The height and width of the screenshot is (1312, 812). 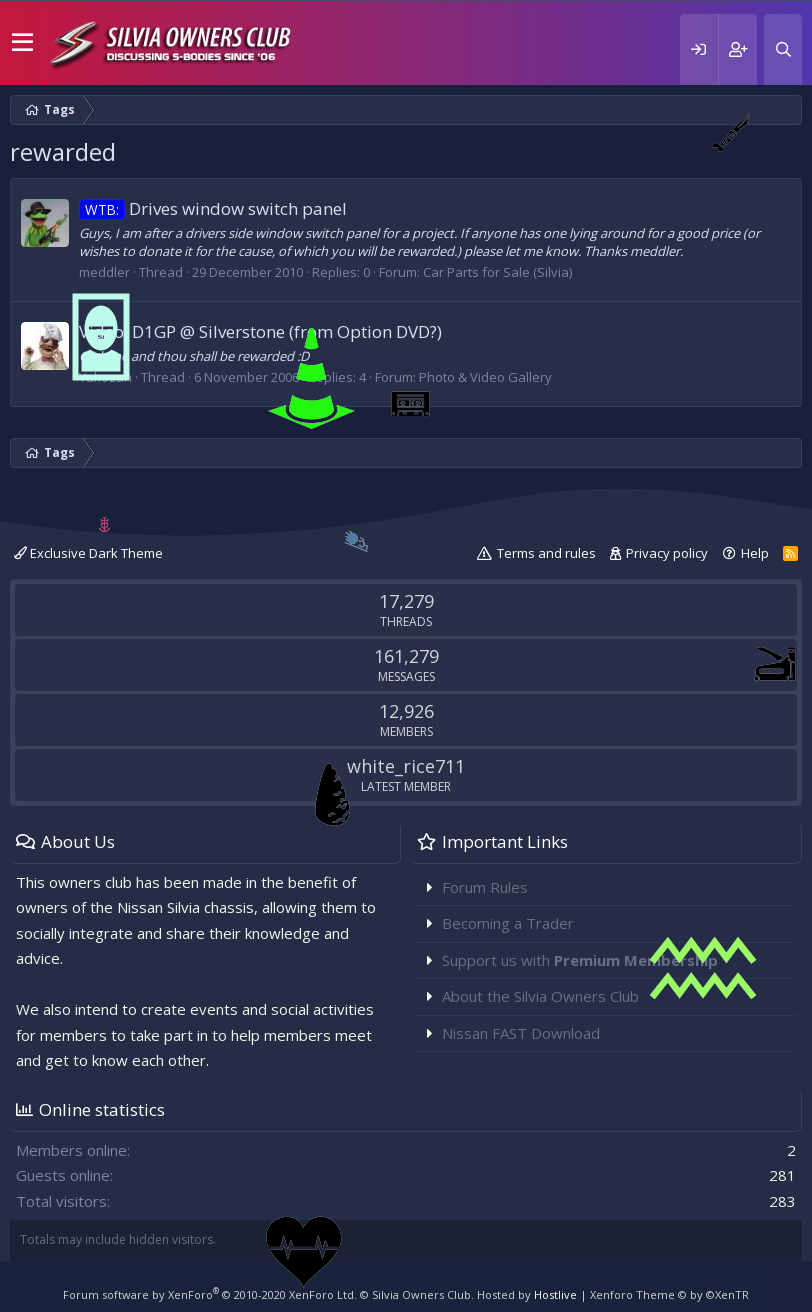 What do you see at coordinates (775, 663) in the screenshot?
I see `use heavy-duty stapler tool` at bounding box center [775, 663].